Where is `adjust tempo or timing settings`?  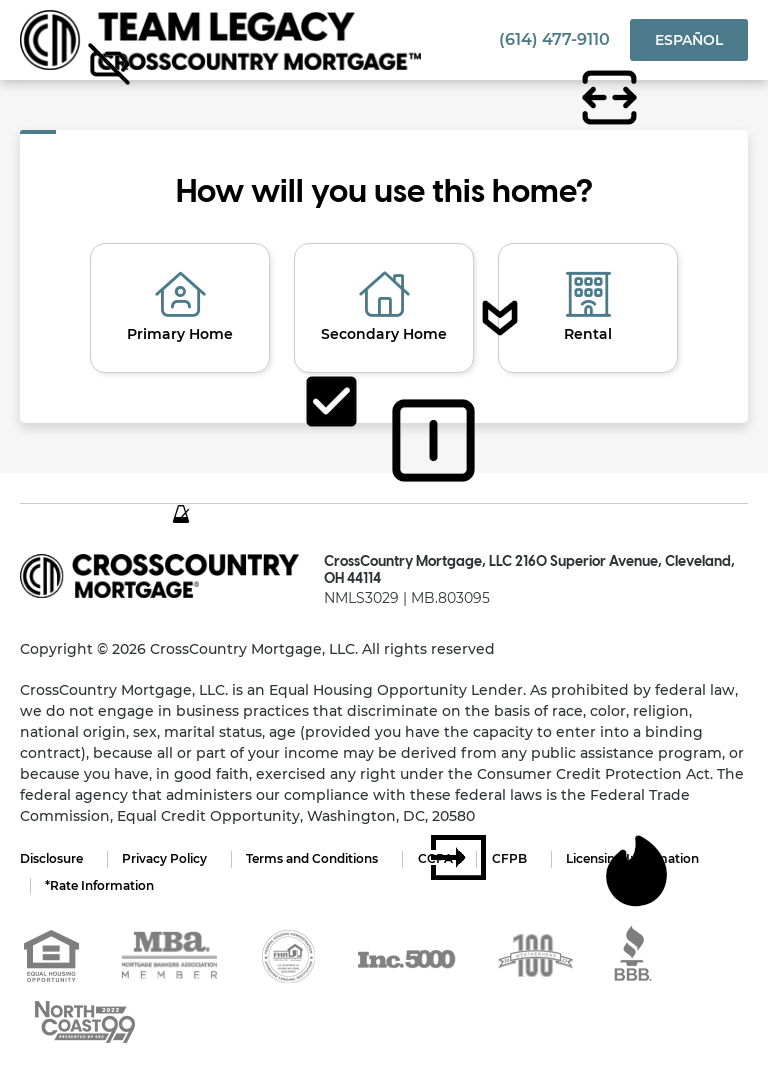 adjust tempo or timing settings is located at coordinates (181, 514).